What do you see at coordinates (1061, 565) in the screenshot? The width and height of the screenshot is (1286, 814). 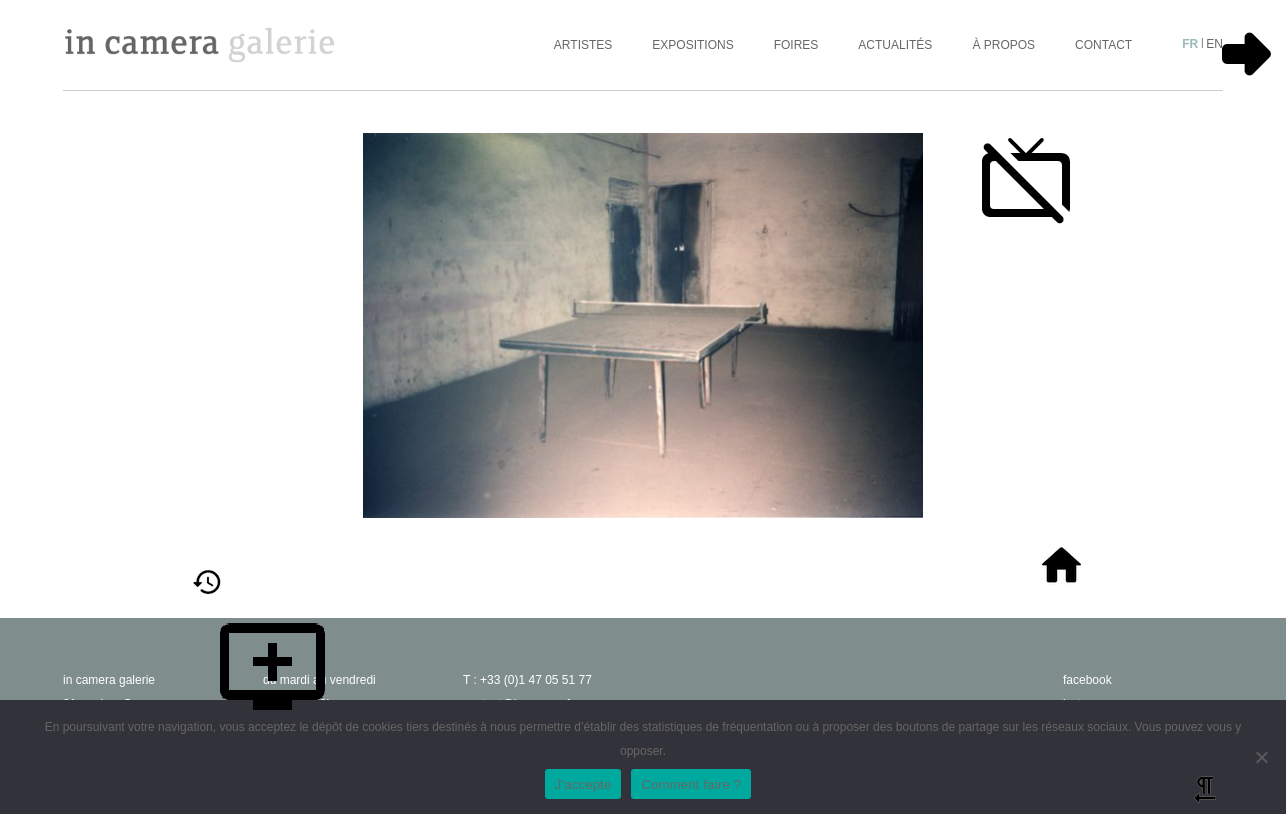 I see `navigate to the home screen` at bounding box center [1061, 565].